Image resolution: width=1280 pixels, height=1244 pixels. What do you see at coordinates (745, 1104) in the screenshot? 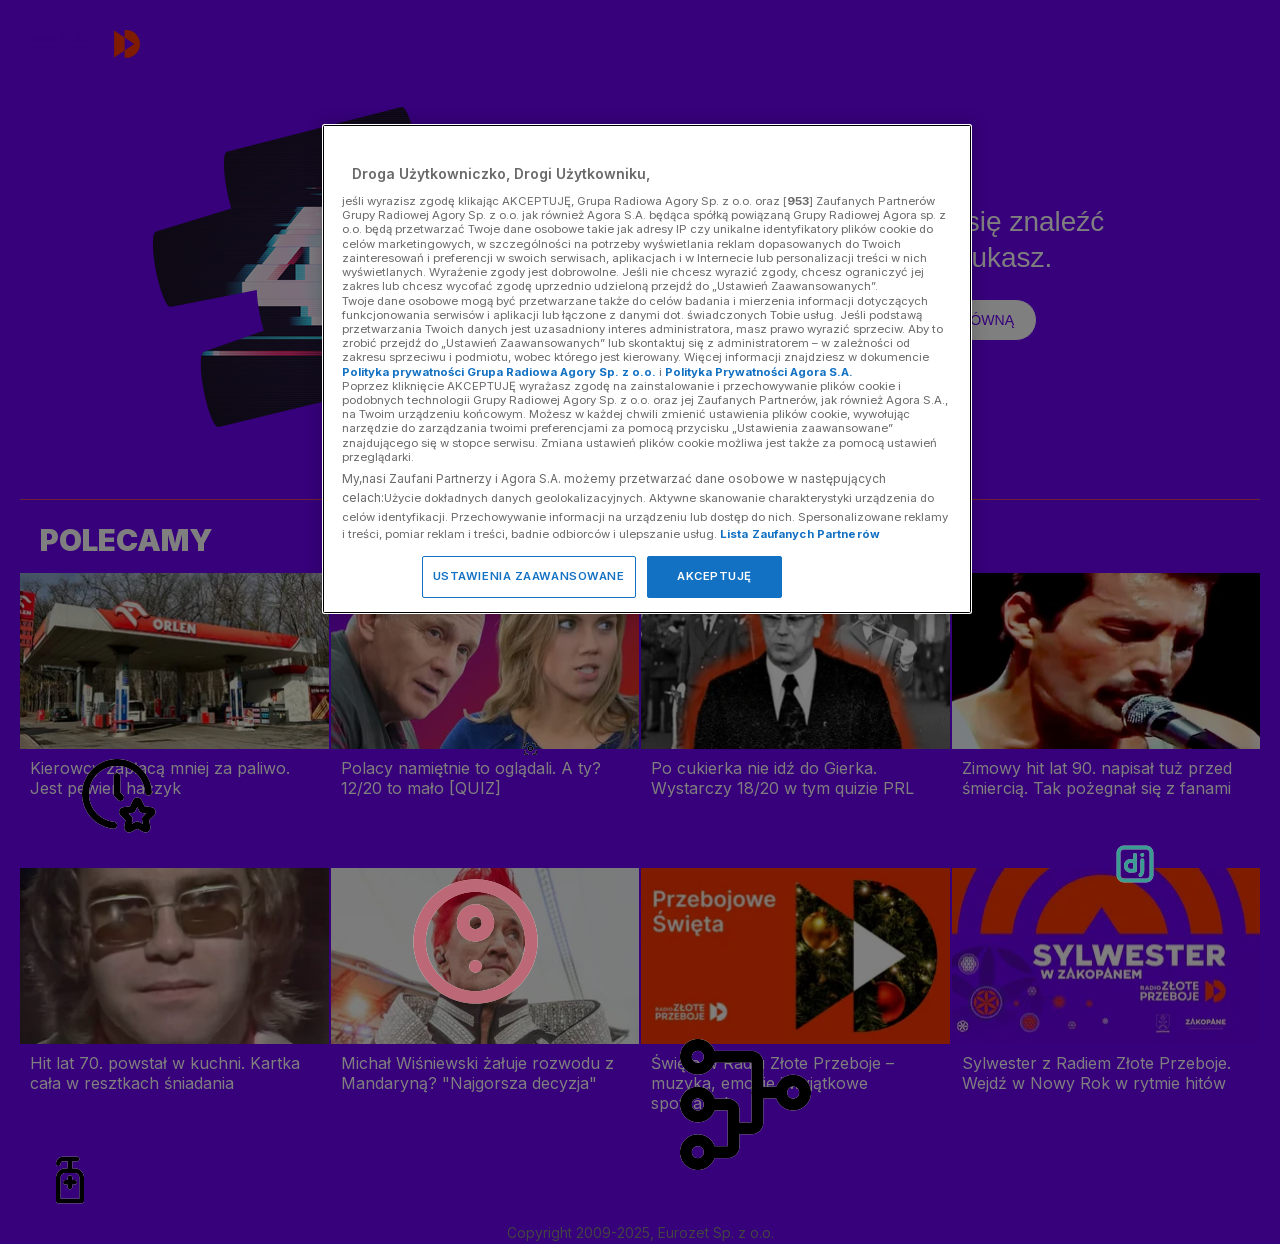
I see `view tournament bracket` at bounding box center [745, 1104].